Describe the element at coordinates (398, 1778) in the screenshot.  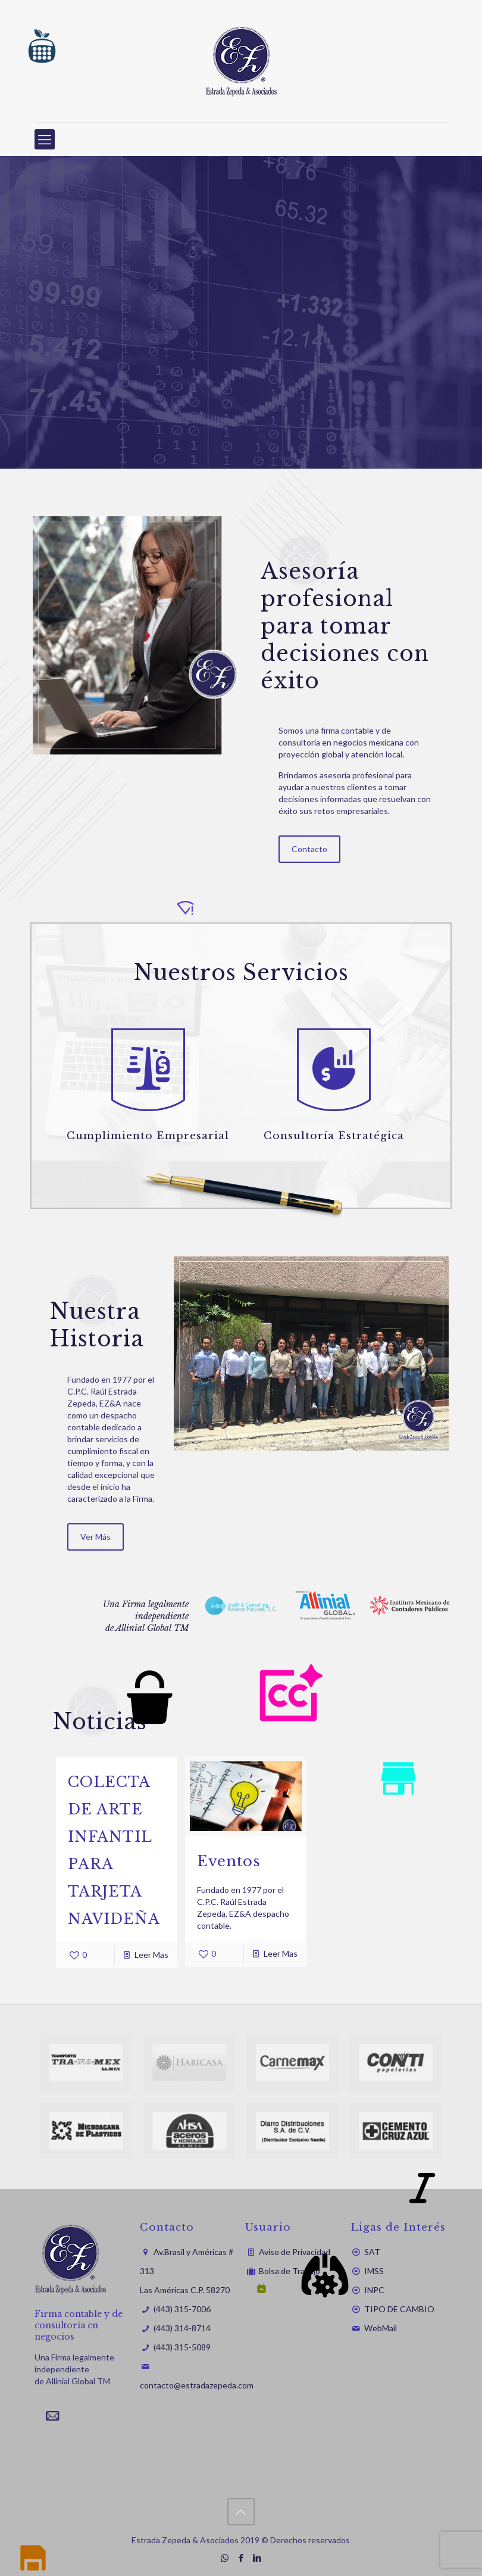
I see `open the home assistant community store` at that location.